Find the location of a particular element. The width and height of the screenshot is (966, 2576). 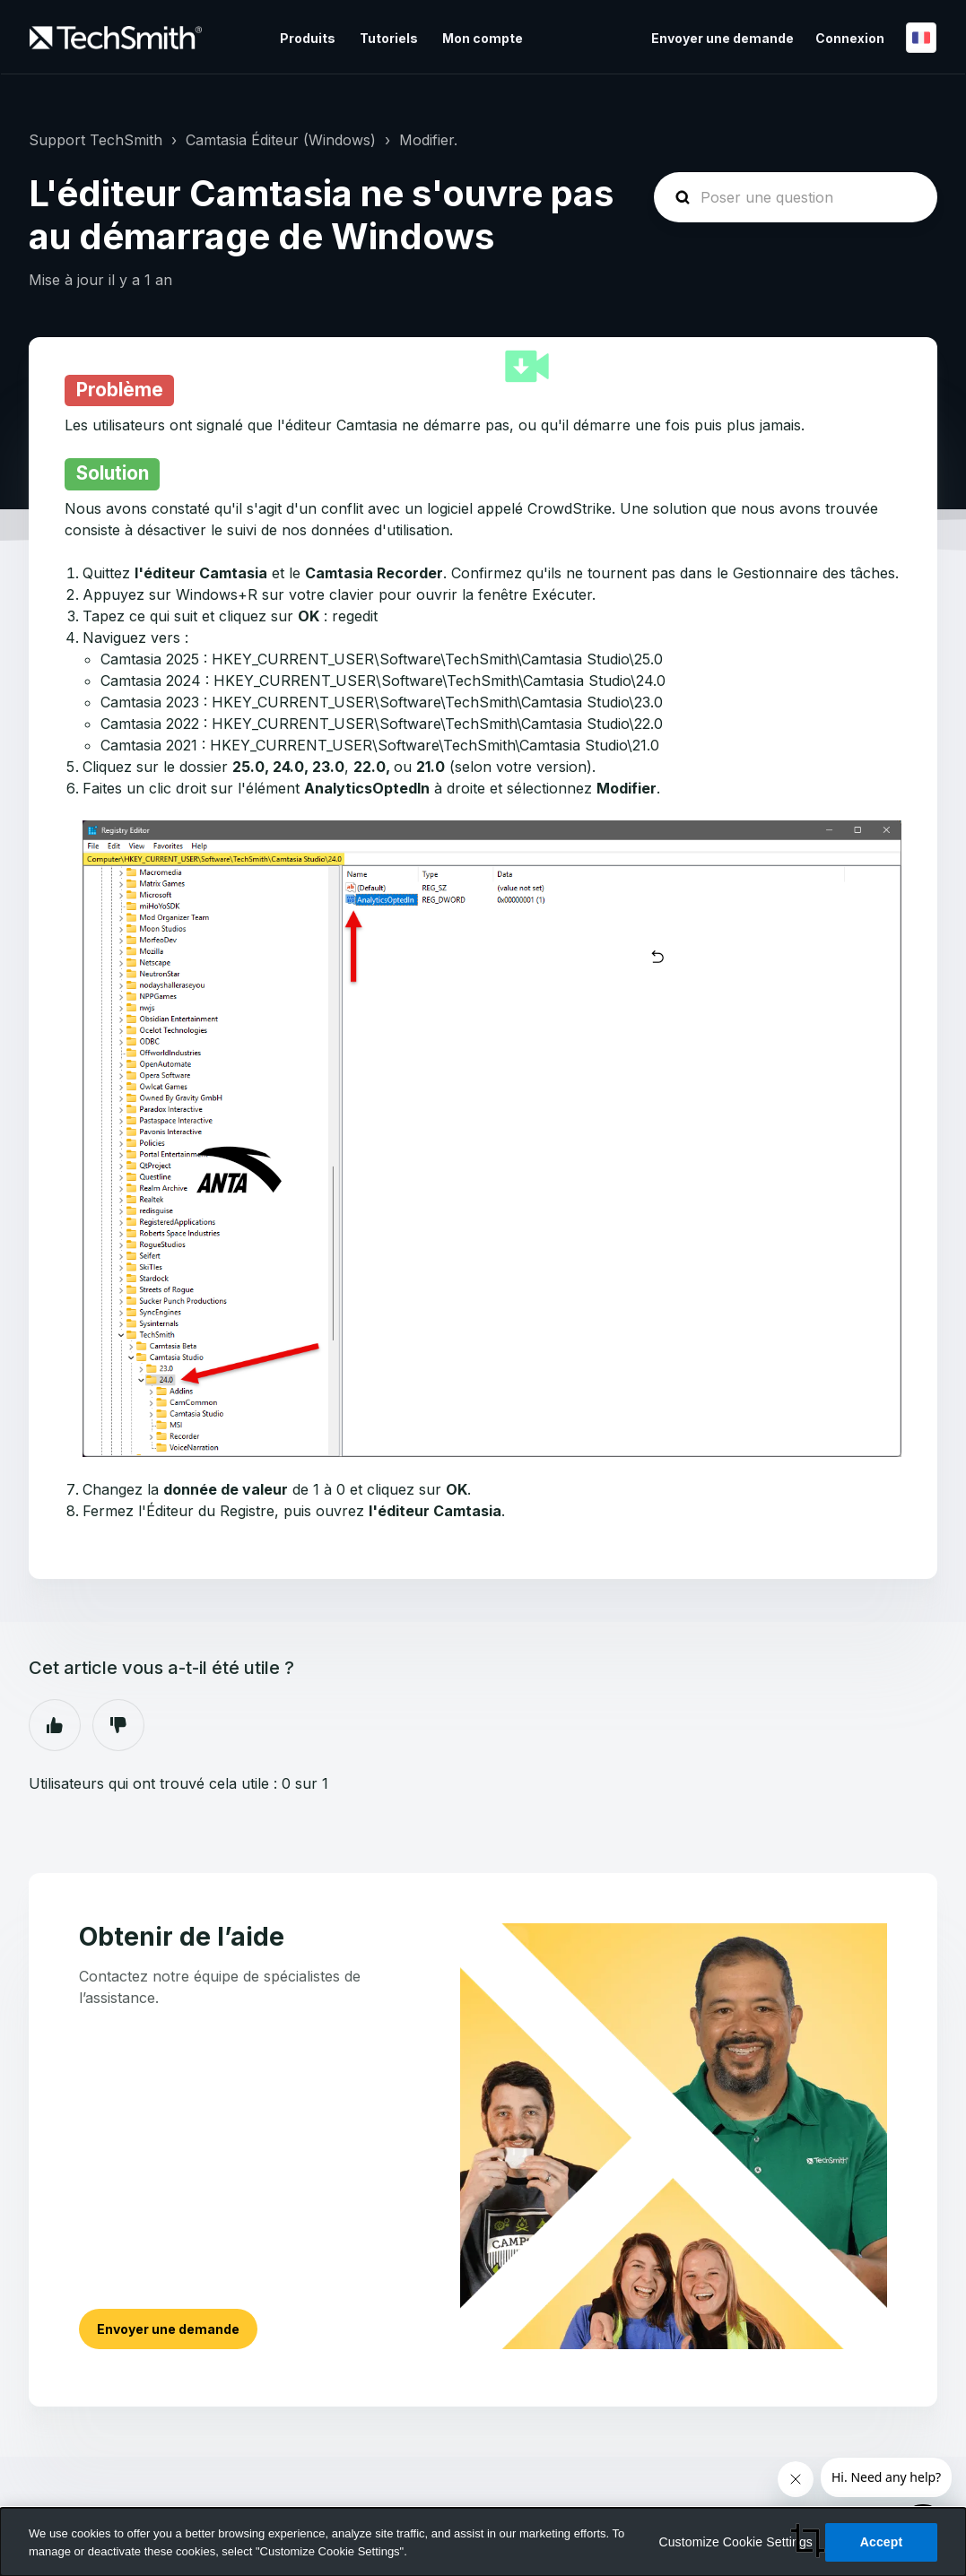

download a video file is located at coordinates (527, 366).